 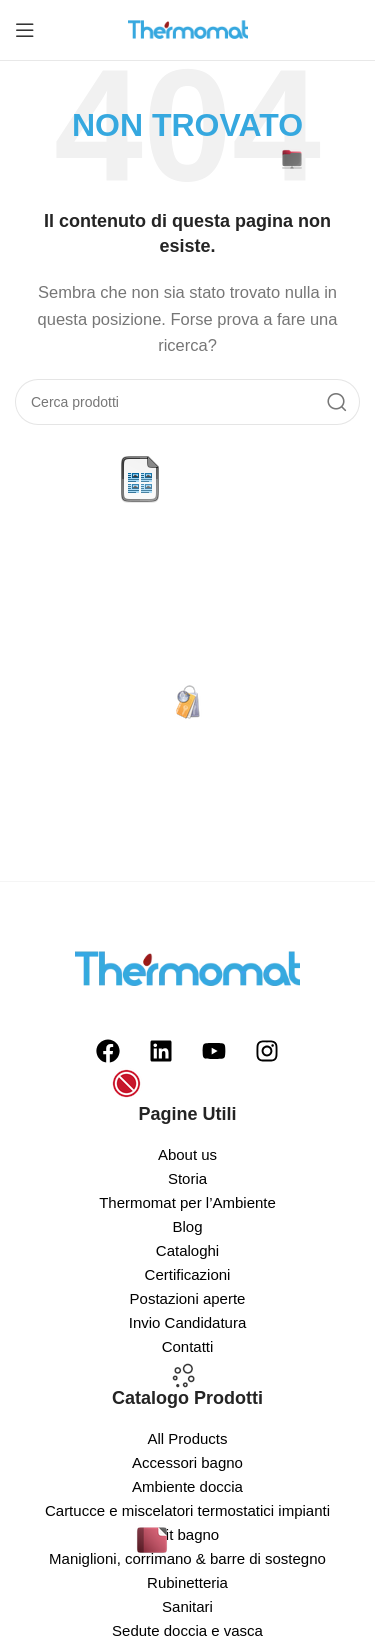 I want to click on view and manage kerberos authentication tickets, so click(x=188, y=702).